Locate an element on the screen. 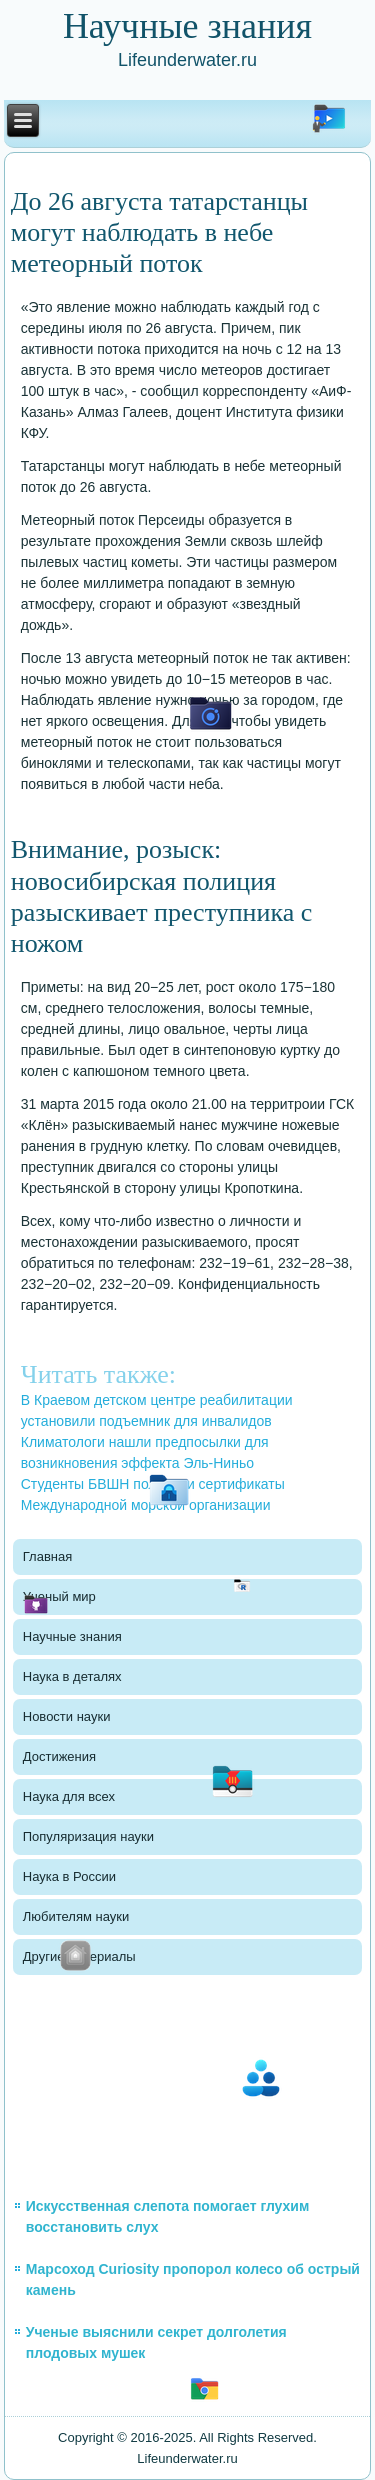 Image resolution: width=375 pixels, height=2480 pixels. open the home app is located at coordinates (75, 1955).